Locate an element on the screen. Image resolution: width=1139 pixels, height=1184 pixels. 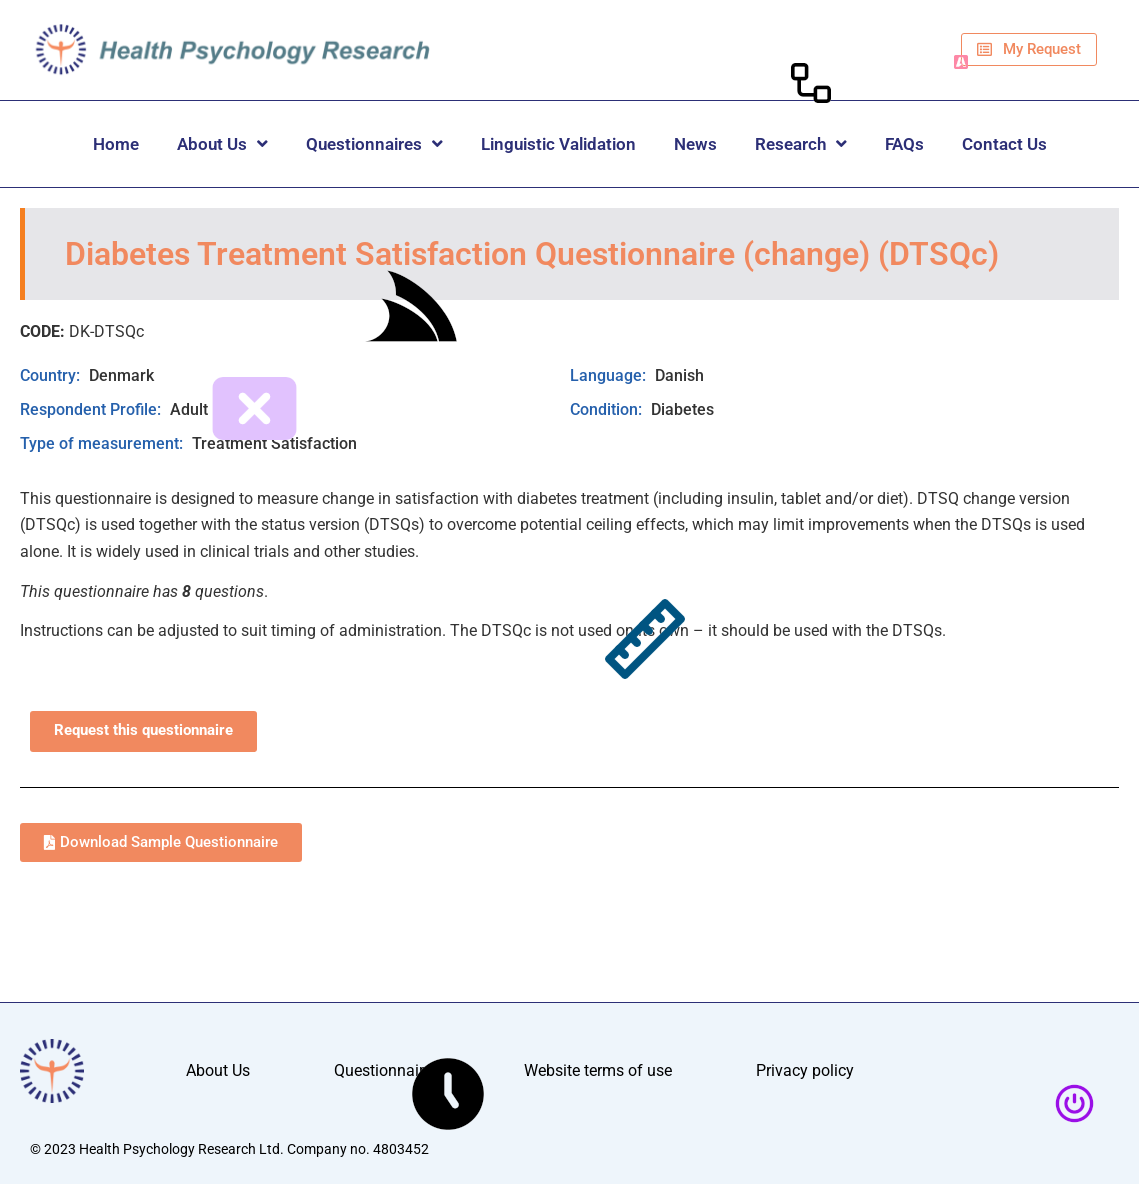
view or manage automated workflows is located at coordinates (811, 83).